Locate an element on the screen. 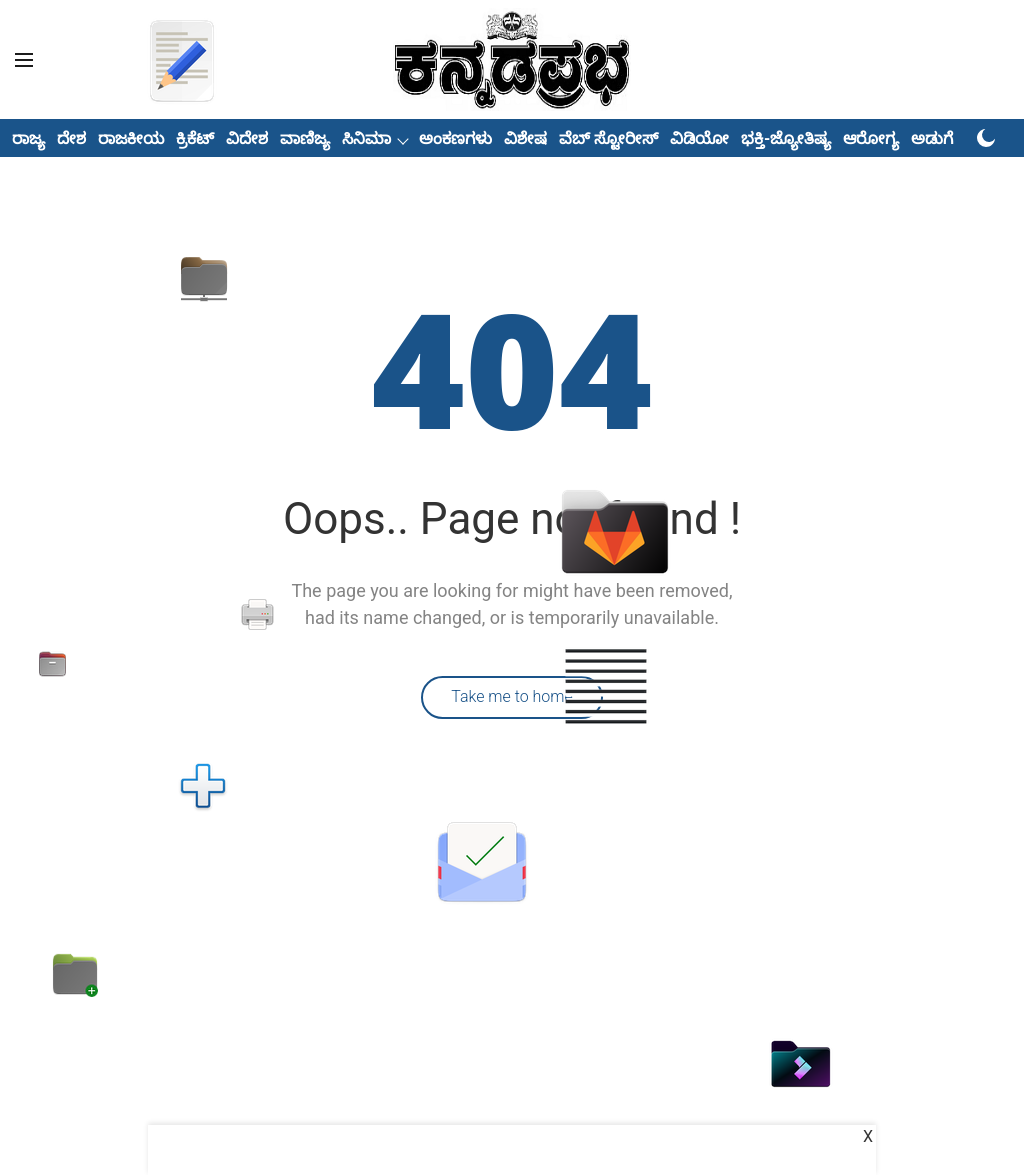 The height and width of the screenshot is (1175, 1024). open the file manager application is located at coordinates (52, 663).